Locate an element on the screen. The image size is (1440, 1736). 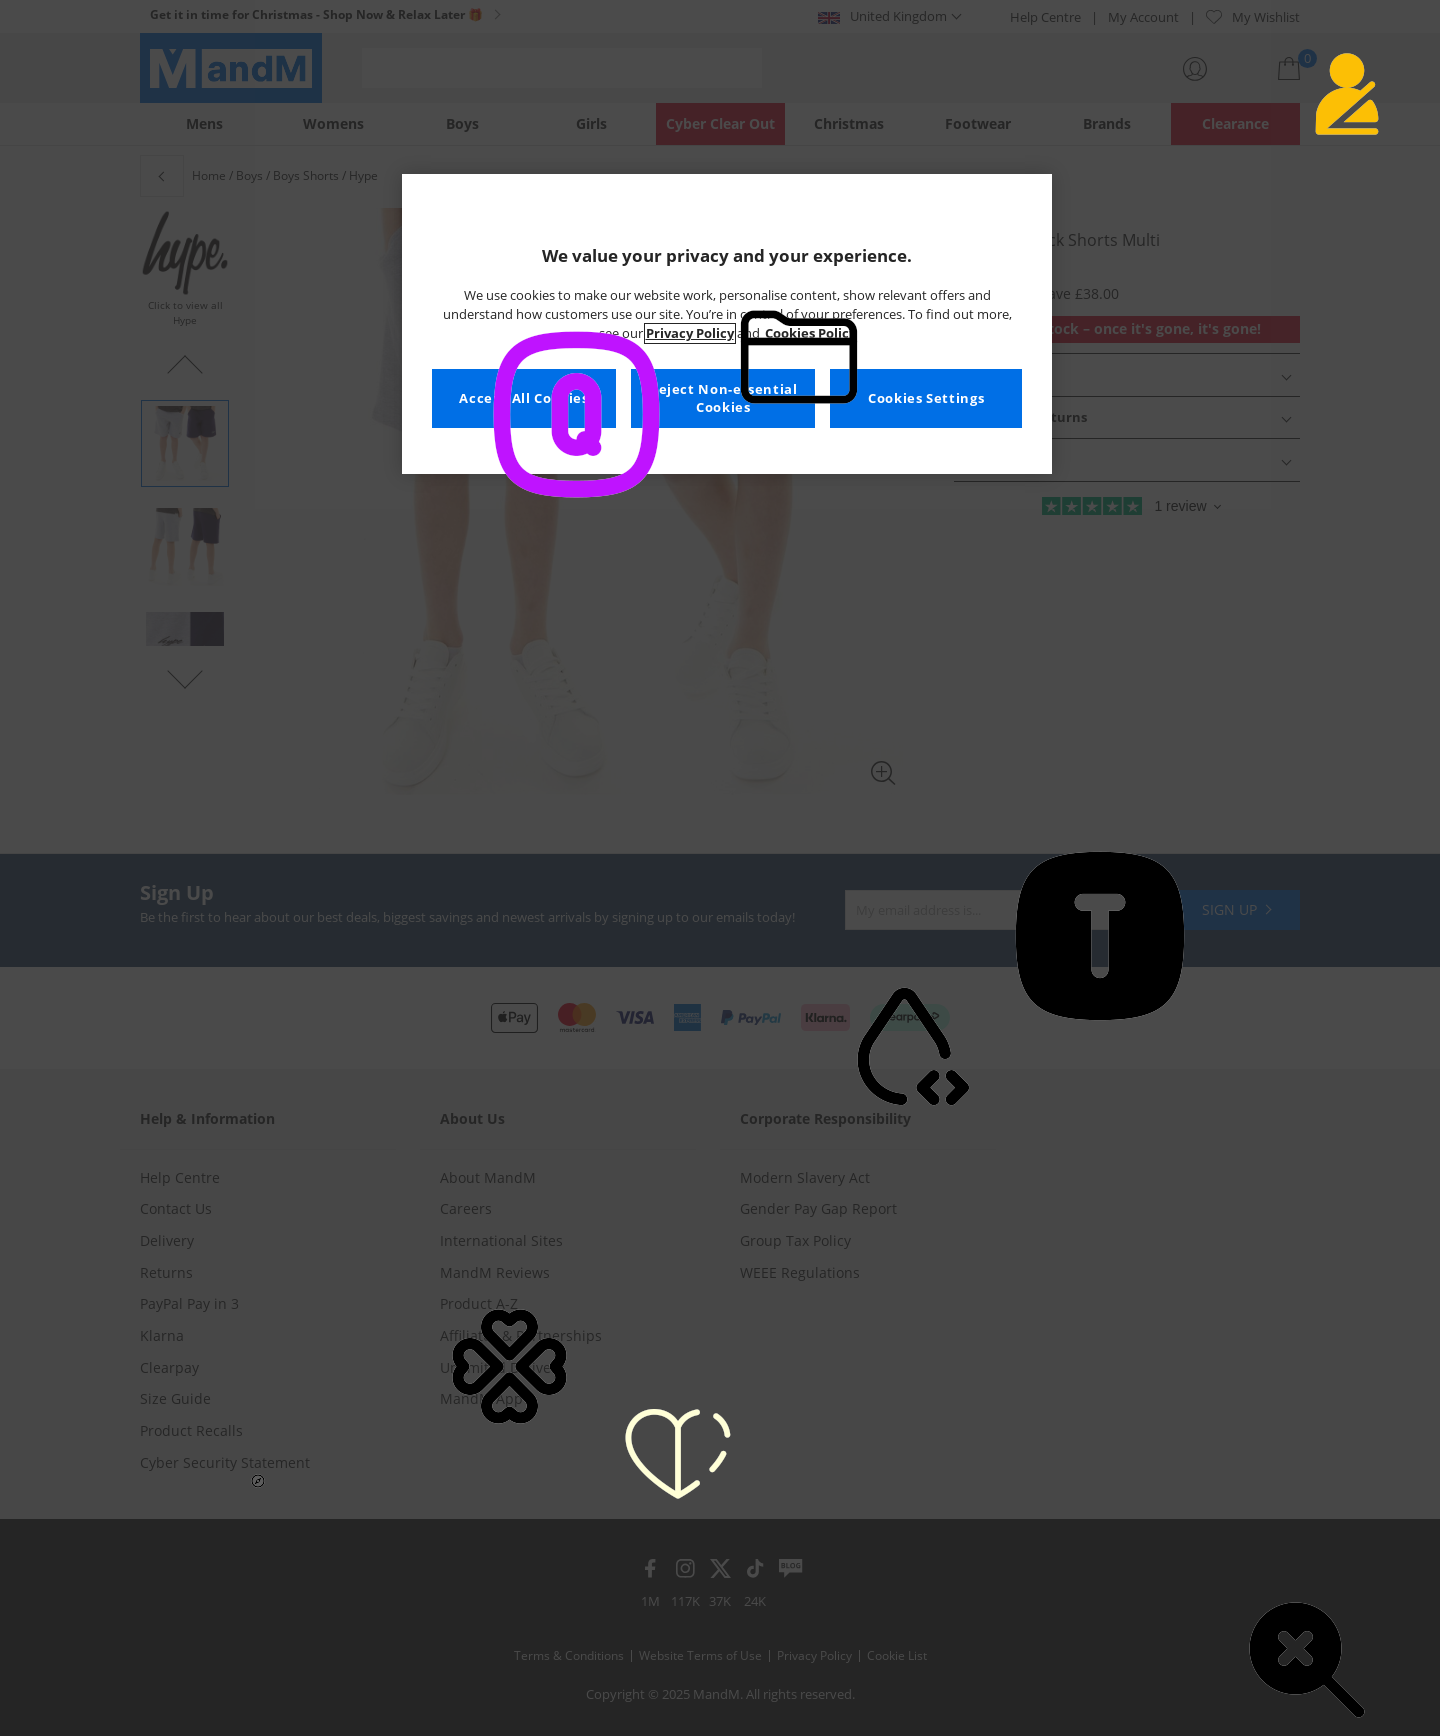
explore nearby places or content is located at coordinates (258, 1481).